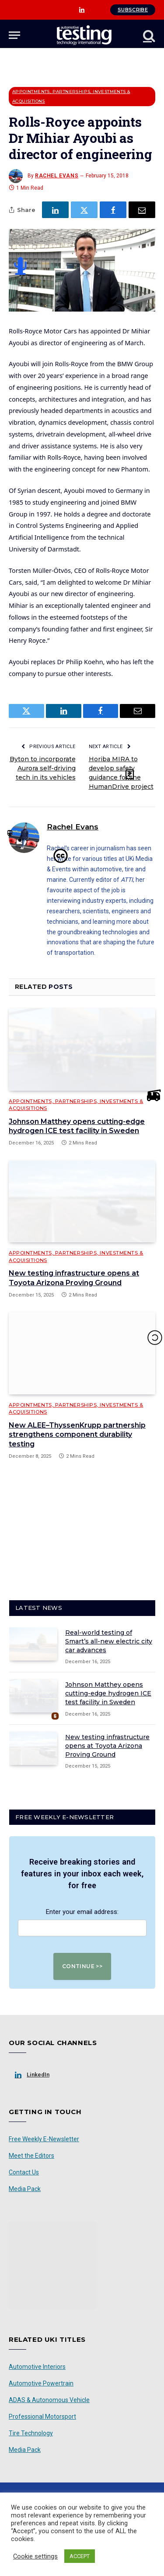  I want to click on view receipt or transaction in rupees, so click(129, 774).